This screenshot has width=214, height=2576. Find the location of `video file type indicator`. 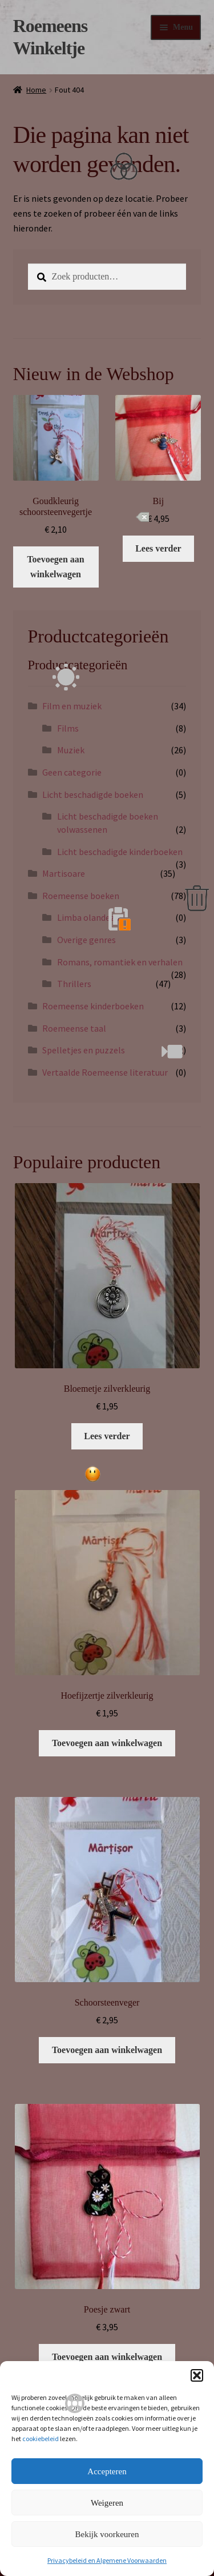

video file type indicator is located at coordinates (172, 1051).